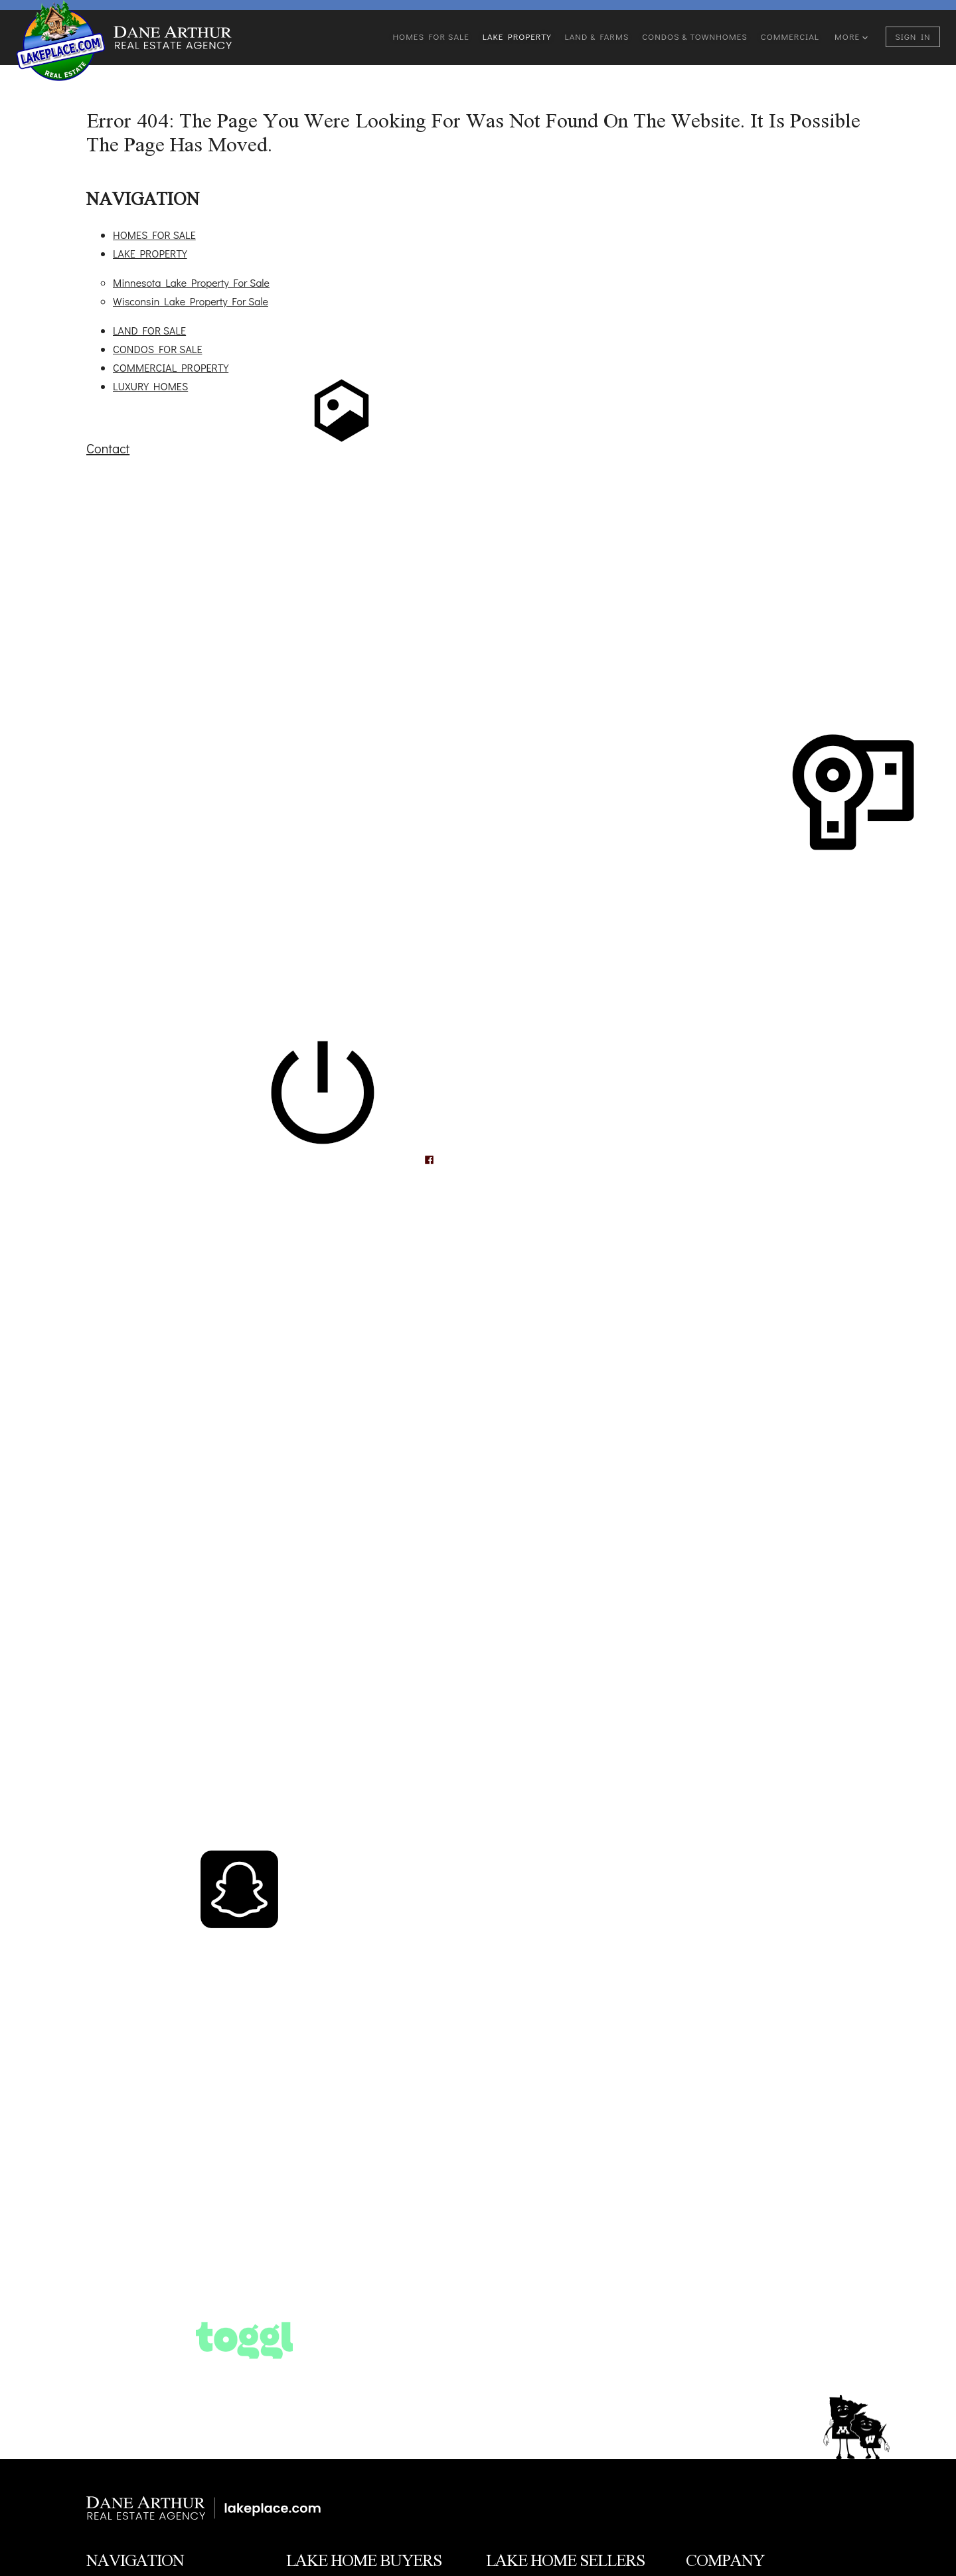 This screenshot has width=956, height=2576. What do you see at coordinates (244, 2340) in the screenshot?
I see `open Toggl time tracking app` at bounding box center [244, 2340].